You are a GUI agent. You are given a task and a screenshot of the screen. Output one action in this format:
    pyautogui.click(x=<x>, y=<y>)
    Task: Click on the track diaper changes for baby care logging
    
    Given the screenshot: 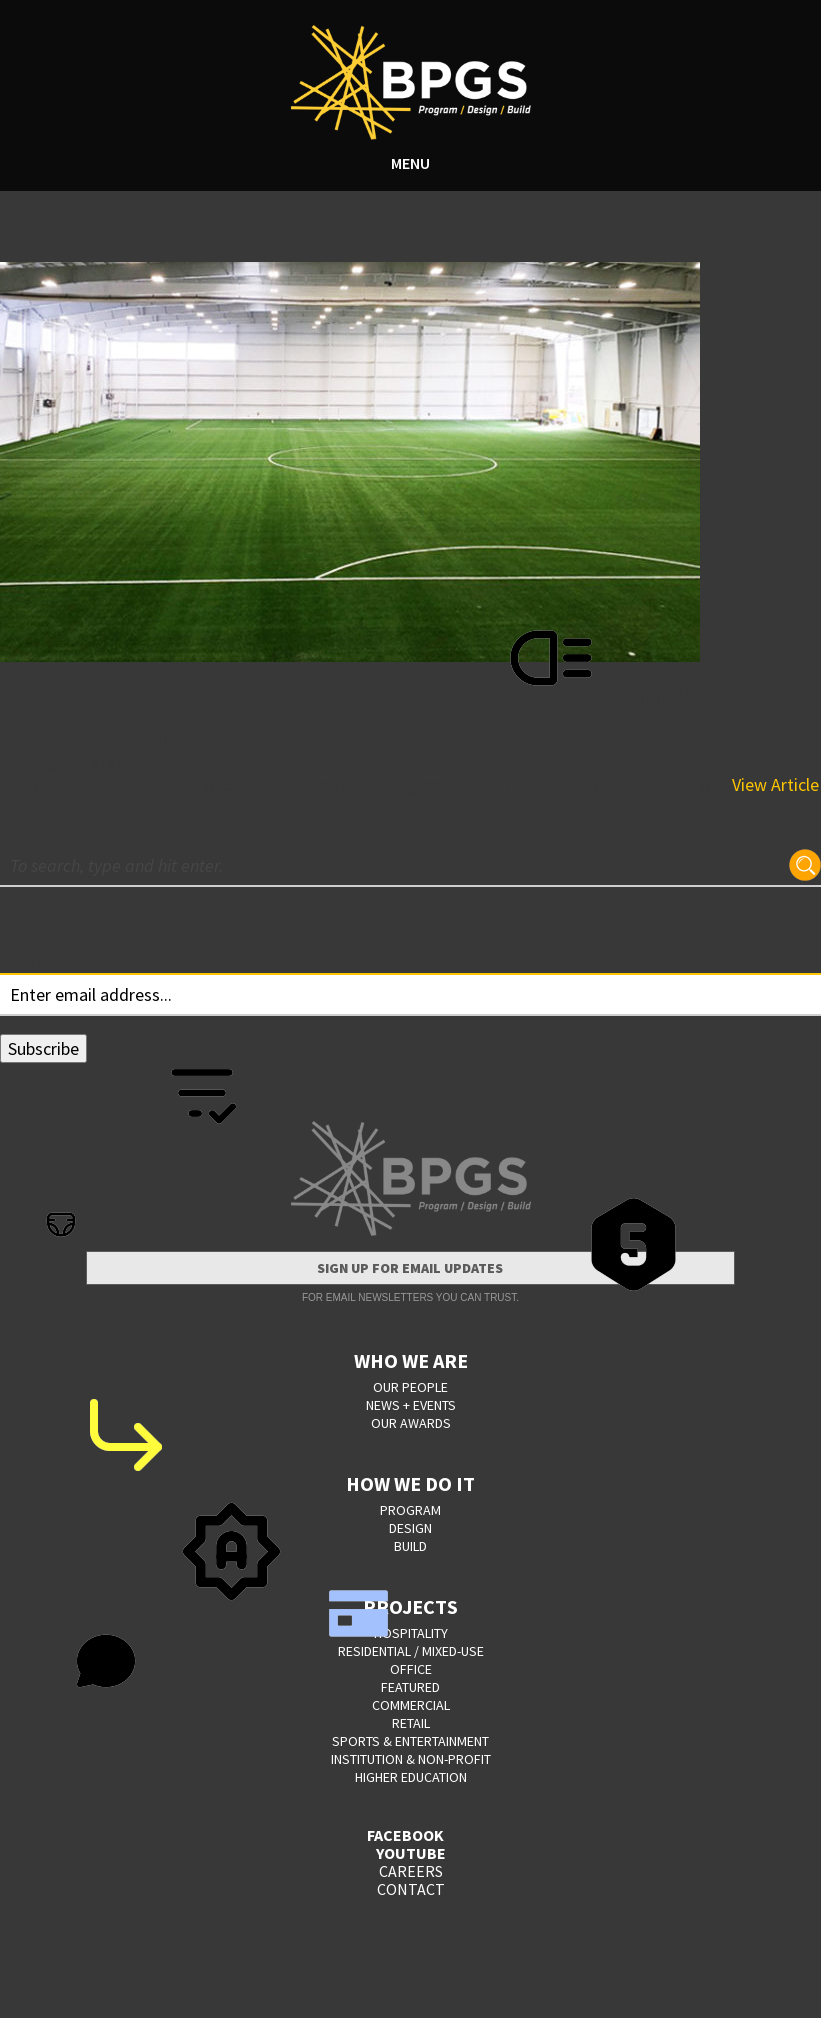 What is the action you would take?
    pyautogui.click(x=61, y=1224)
    